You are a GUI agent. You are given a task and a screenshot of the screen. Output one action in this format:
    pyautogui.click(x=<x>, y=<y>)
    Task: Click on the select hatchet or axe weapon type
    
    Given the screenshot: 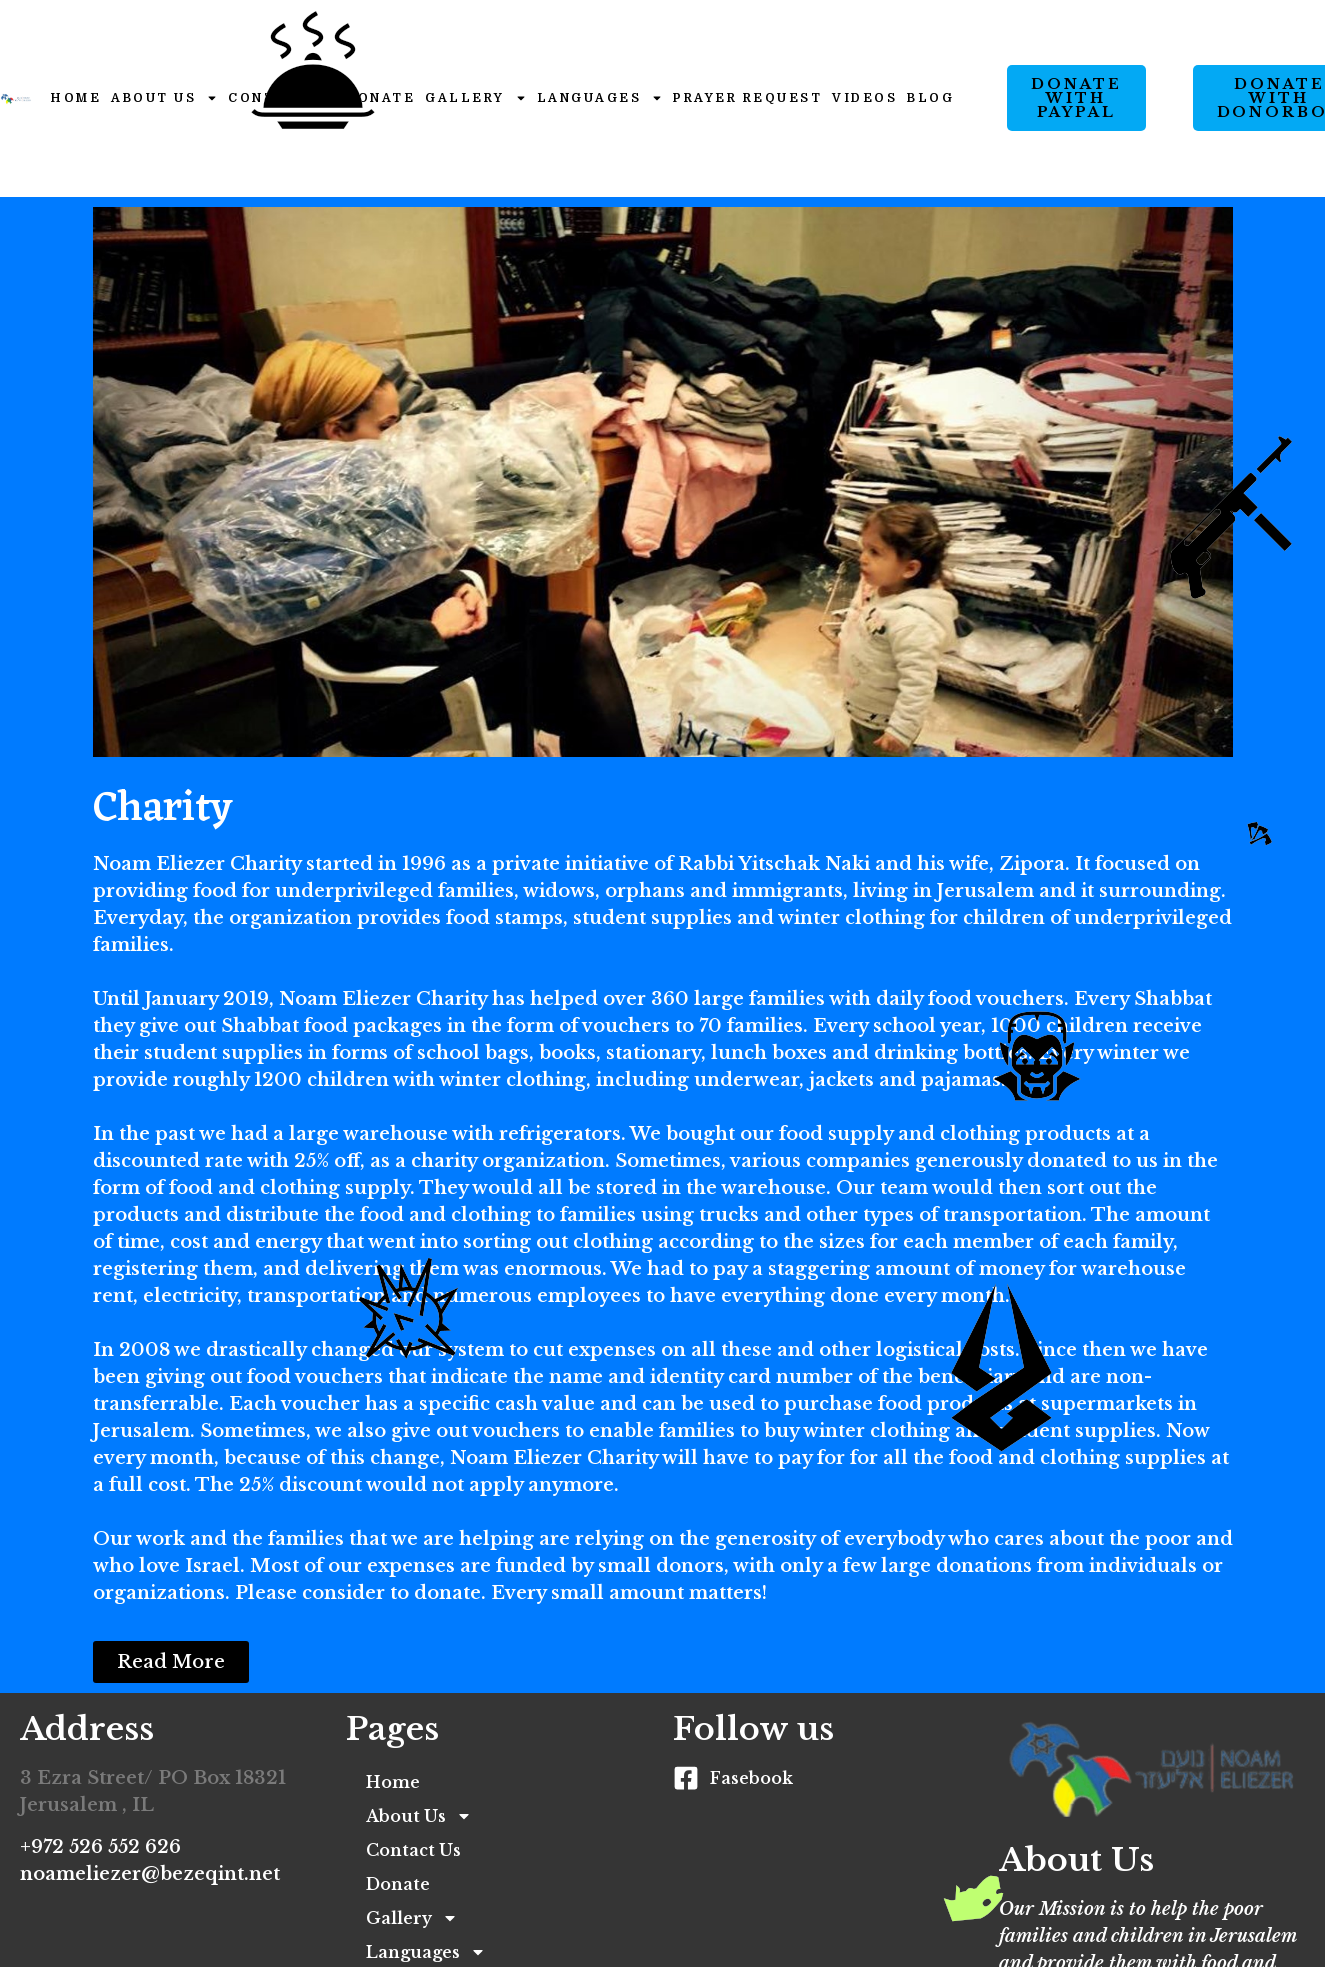 What is the action you would take?
    pyautogui.click(x=1259, y=833)
    